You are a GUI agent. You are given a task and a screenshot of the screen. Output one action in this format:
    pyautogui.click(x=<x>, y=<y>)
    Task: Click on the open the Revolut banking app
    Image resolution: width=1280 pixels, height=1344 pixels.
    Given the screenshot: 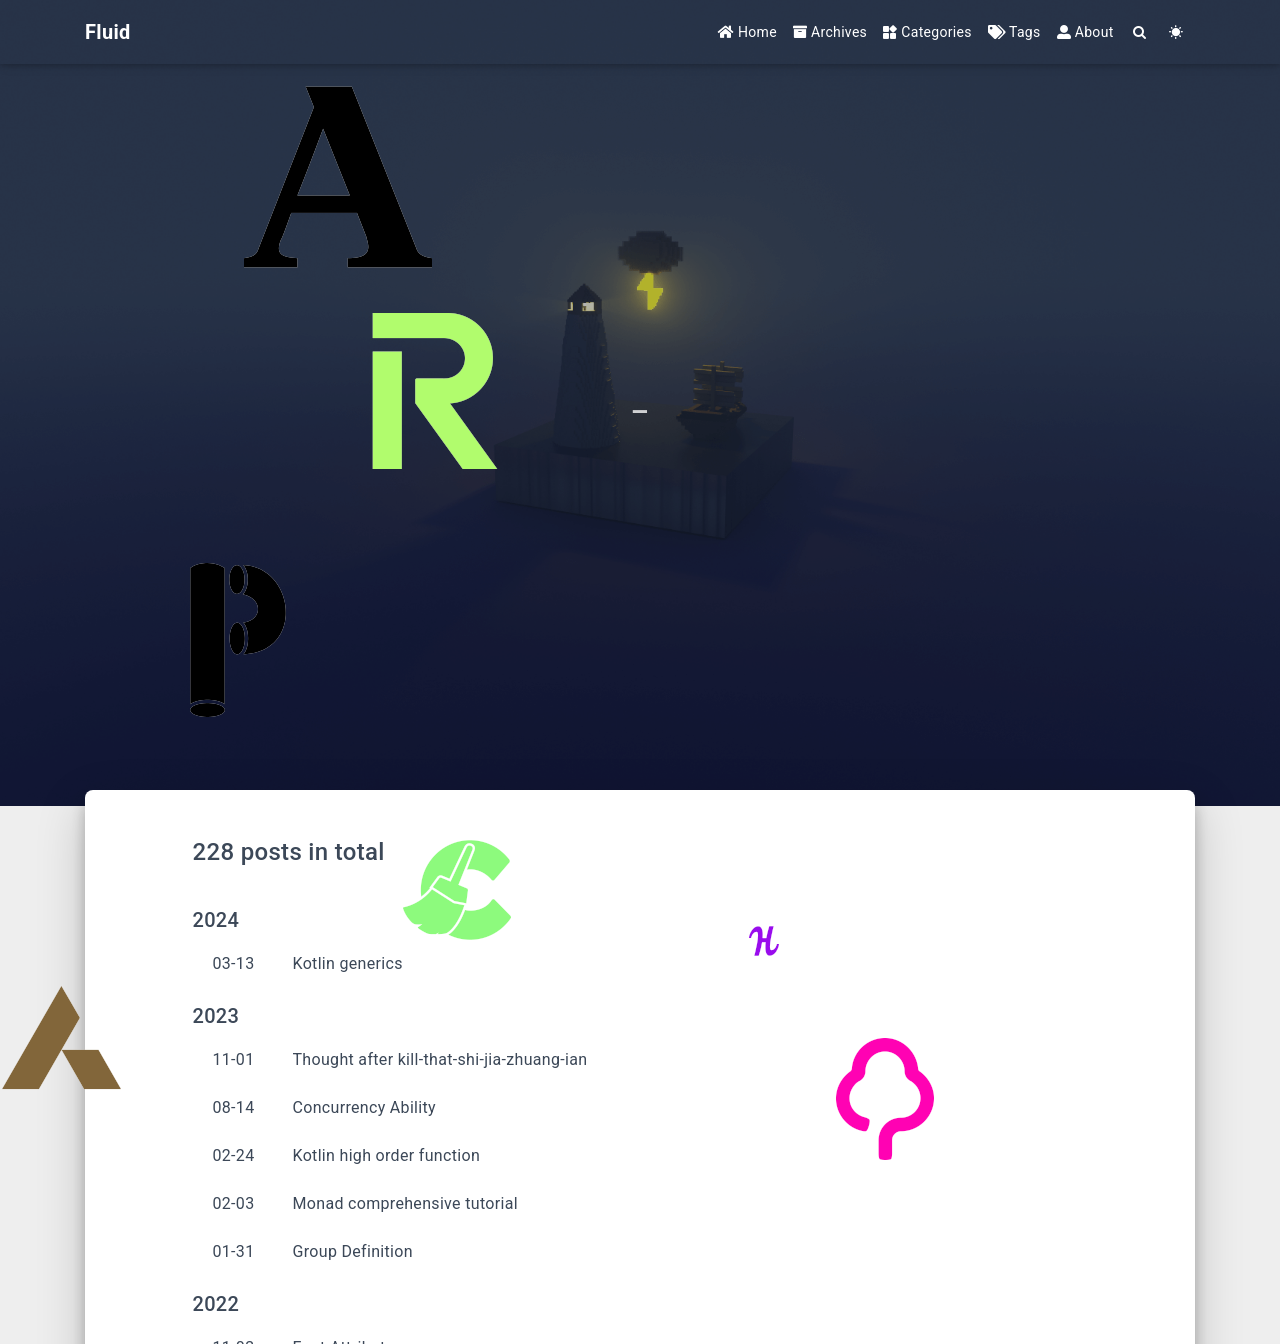 What is the action you would take?
    pyautogui.click(x=435, y=391)
    